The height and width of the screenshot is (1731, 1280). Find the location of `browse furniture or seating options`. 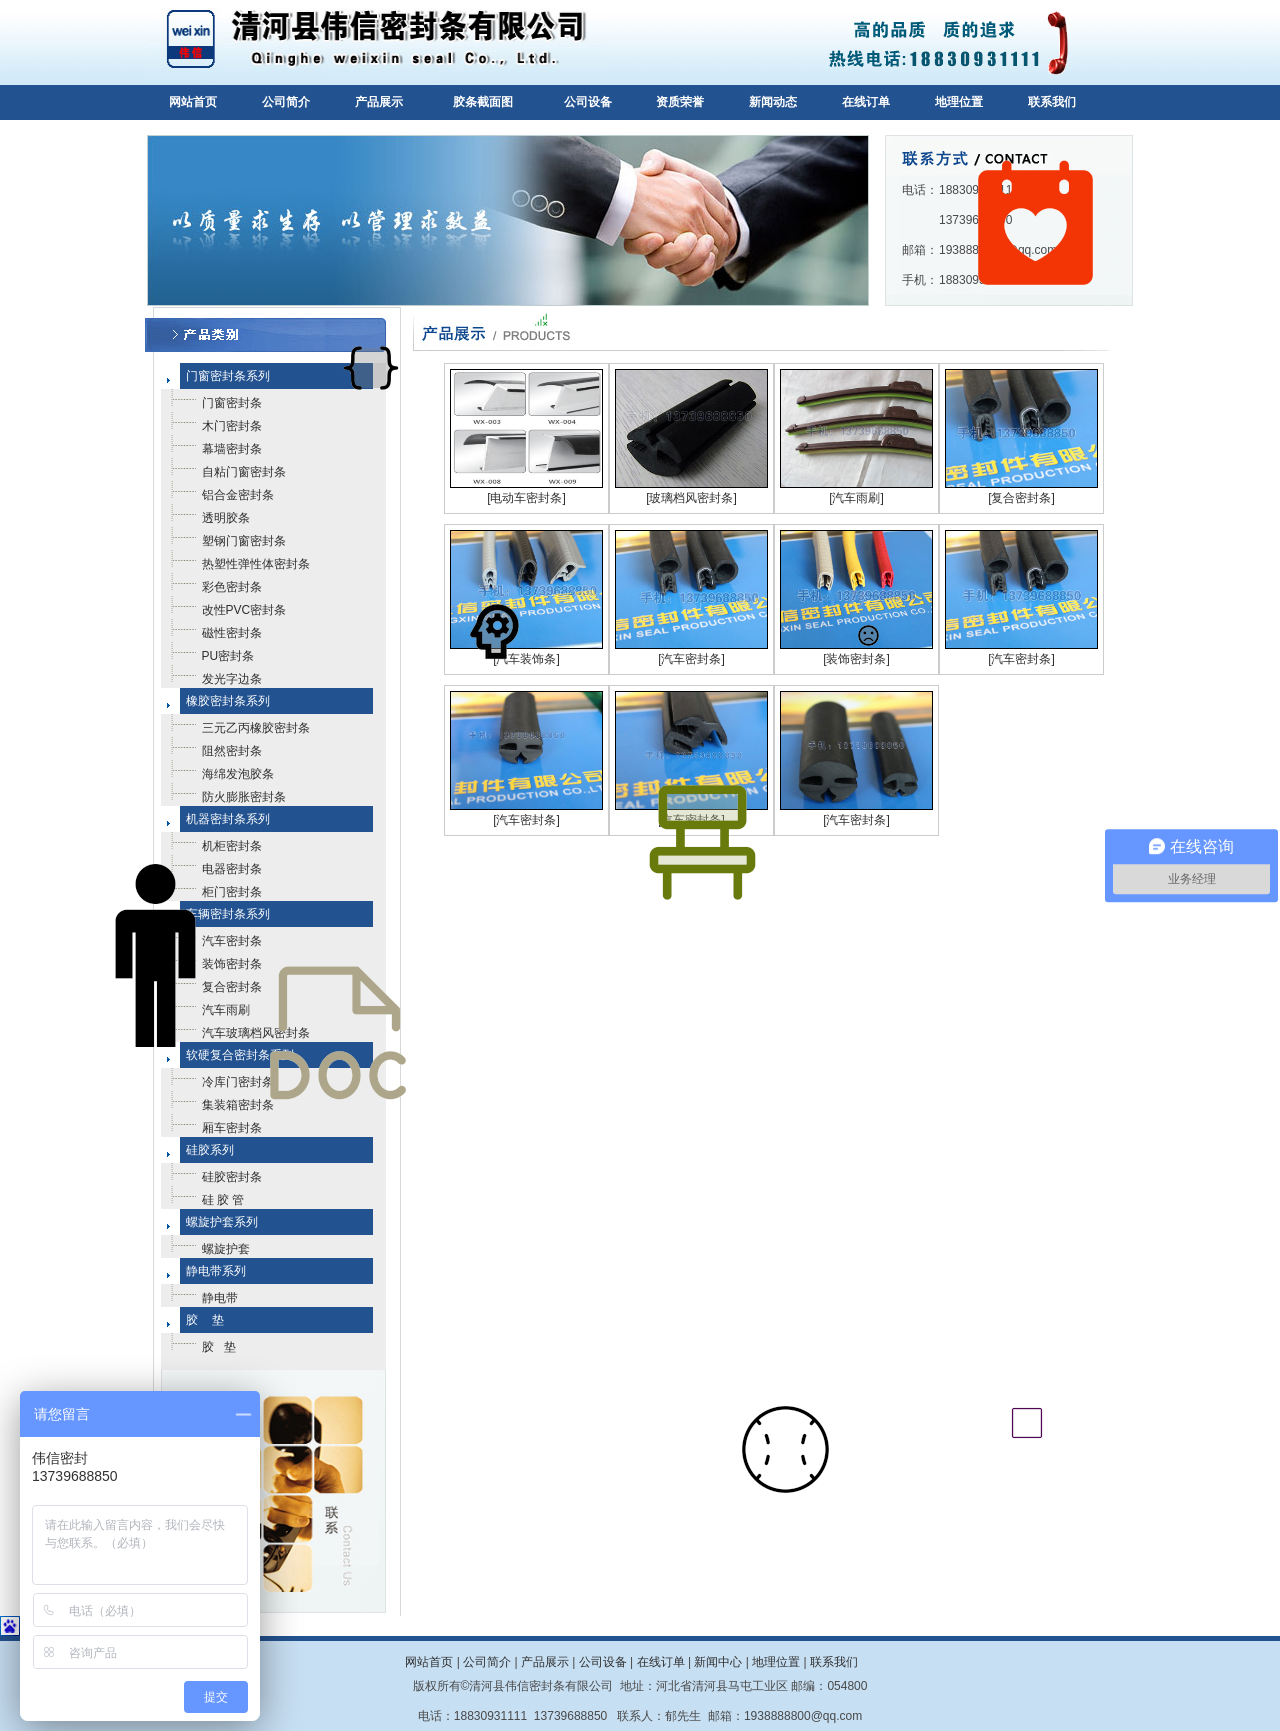

browse furniture or seating options is located at coordinates (702, 842).